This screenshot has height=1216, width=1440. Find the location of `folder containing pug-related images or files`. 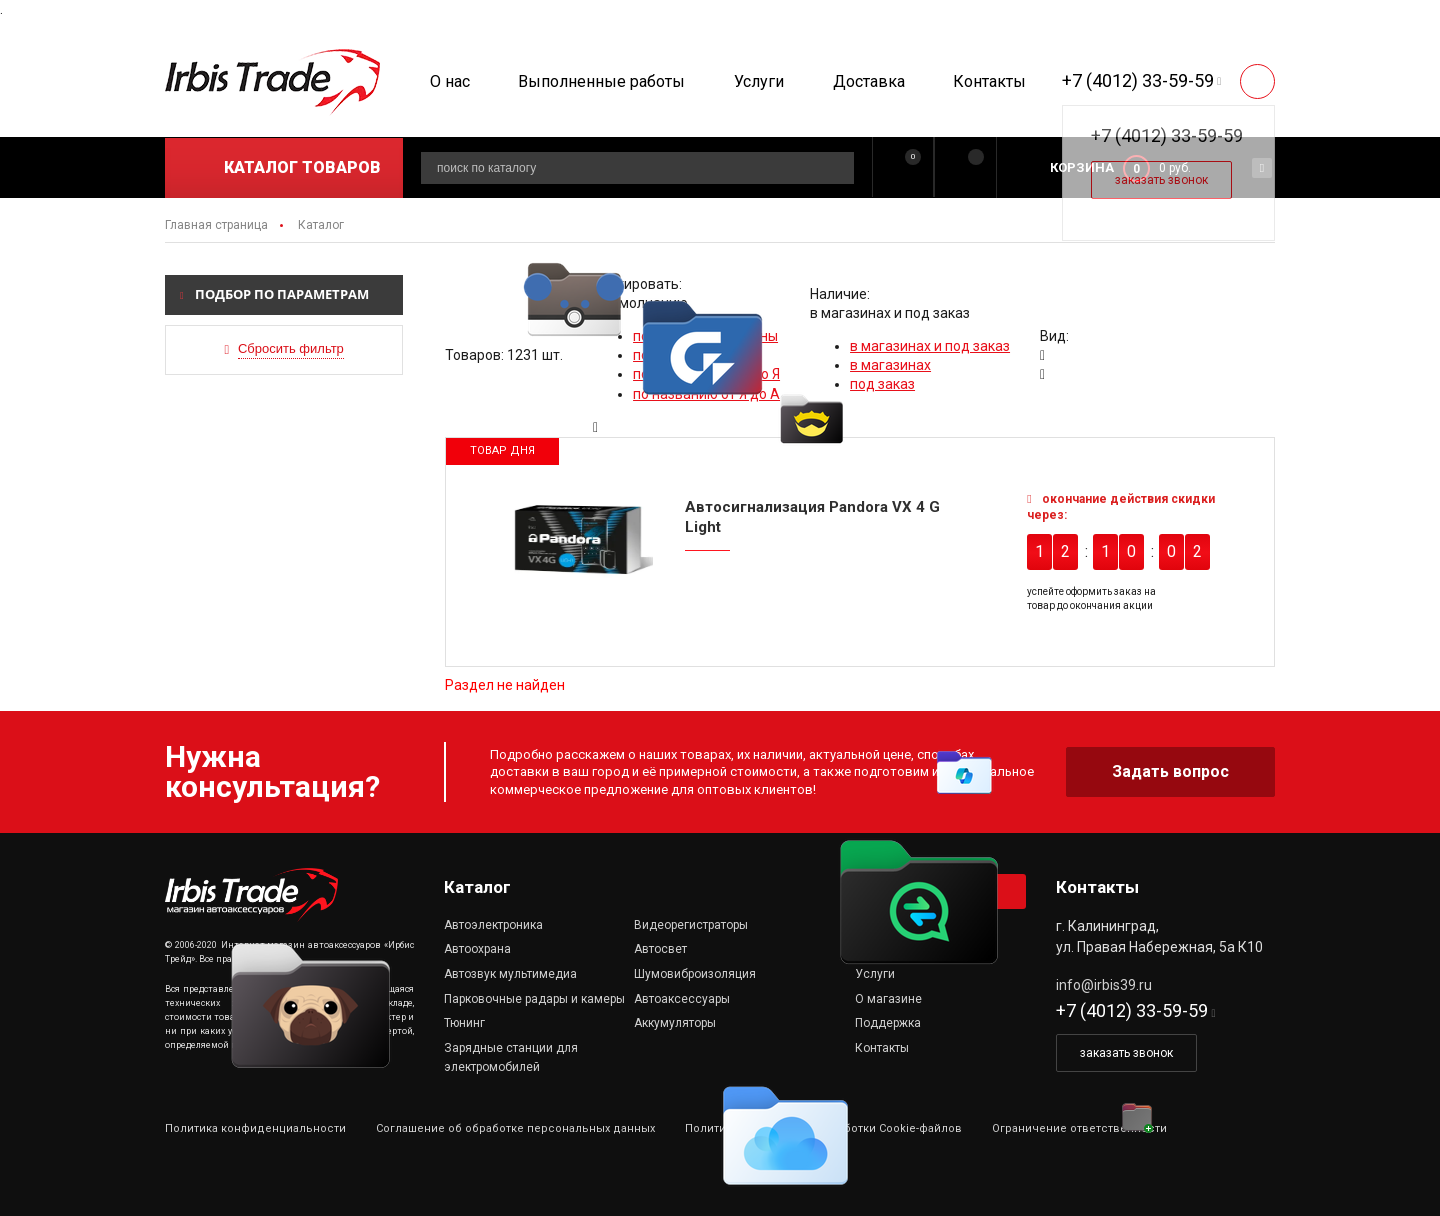

folder containing pug-related images or files is located at coordinates (310, 1010).